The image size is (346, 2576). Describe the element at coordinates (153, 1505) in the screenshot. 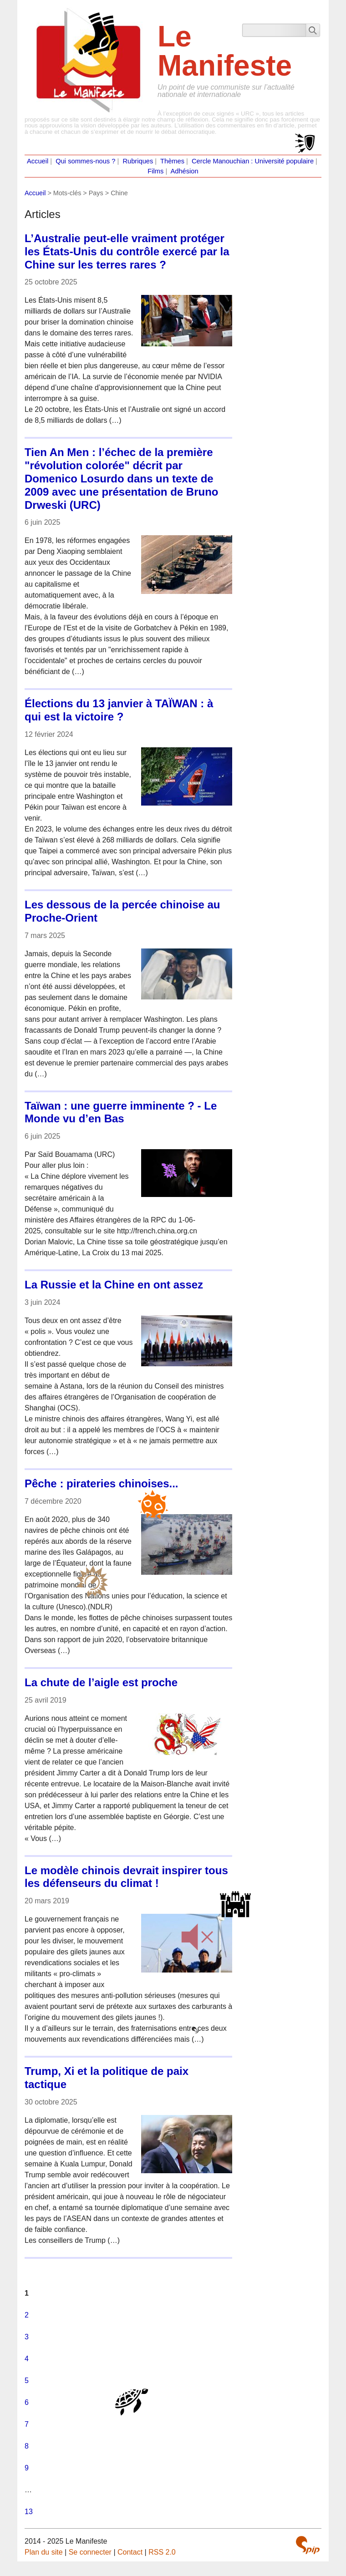

I see `represents a hazard or damage-dealing obstacle in gameplay` at that location.